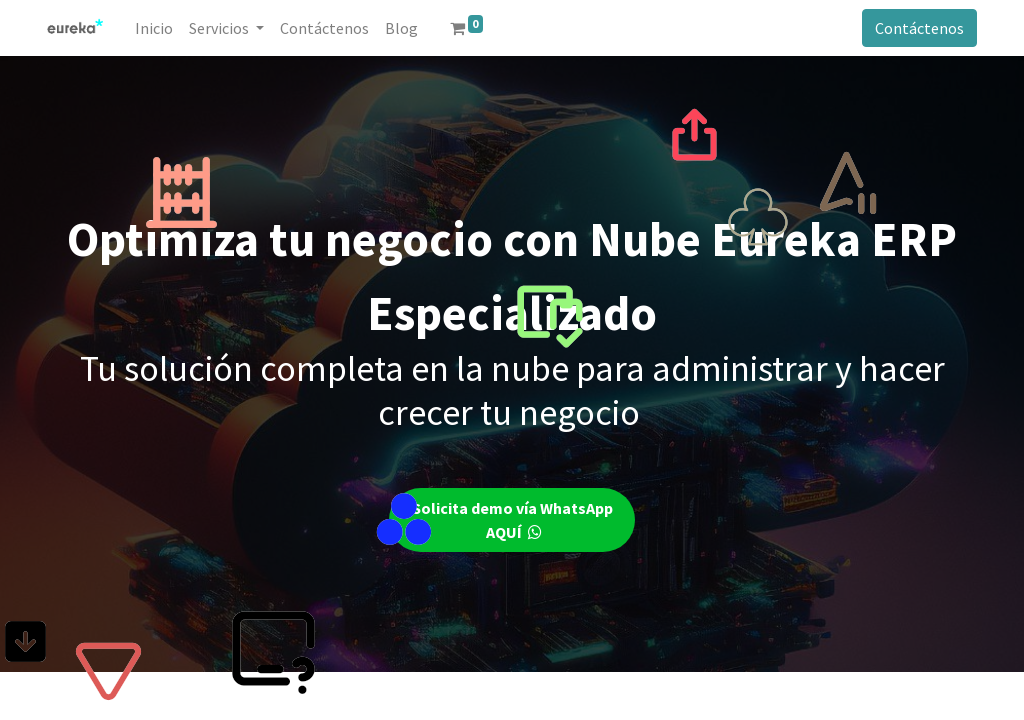  What do you see at coordinates (25, 641) in the screenshot?
I see `download file or content` at bounding box center [25, 641].